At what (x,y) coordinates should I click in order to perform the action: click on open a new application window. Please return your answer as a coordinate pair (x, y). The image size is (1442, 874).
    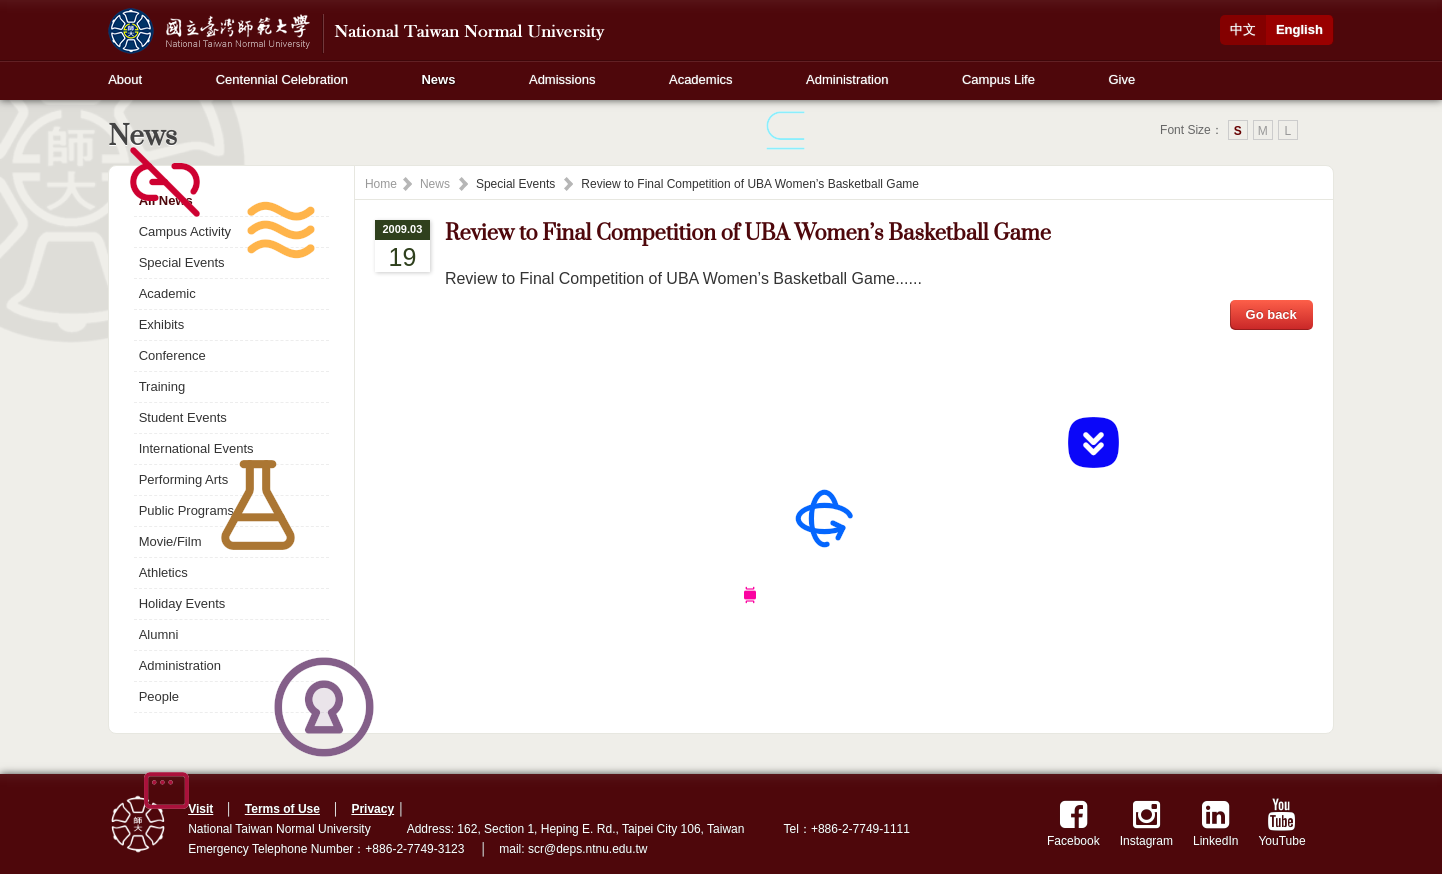
    Looking at the image, I should click on (166, 790).